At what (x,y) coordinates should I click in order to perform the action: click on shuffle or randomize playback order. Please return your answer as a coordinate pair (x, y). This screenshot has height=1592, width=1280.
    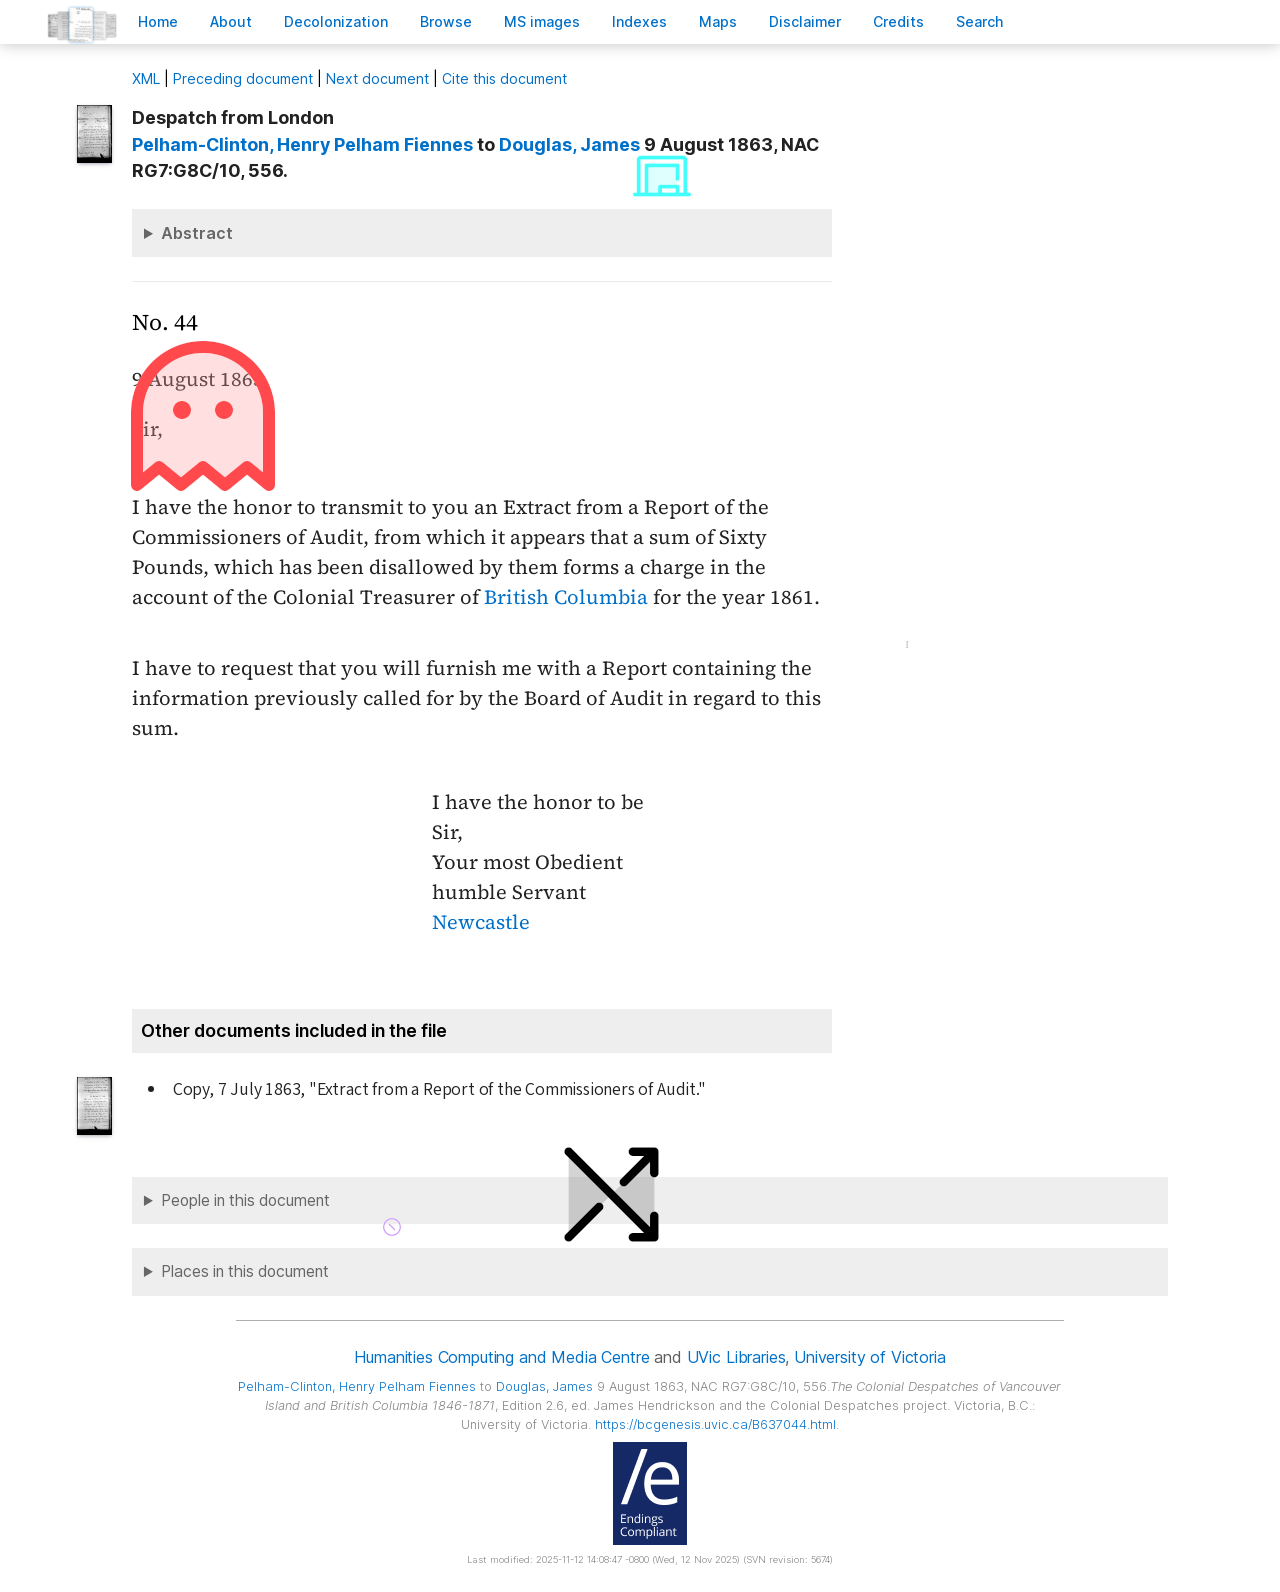
    Looking at the image, I should click on (611, 1194).